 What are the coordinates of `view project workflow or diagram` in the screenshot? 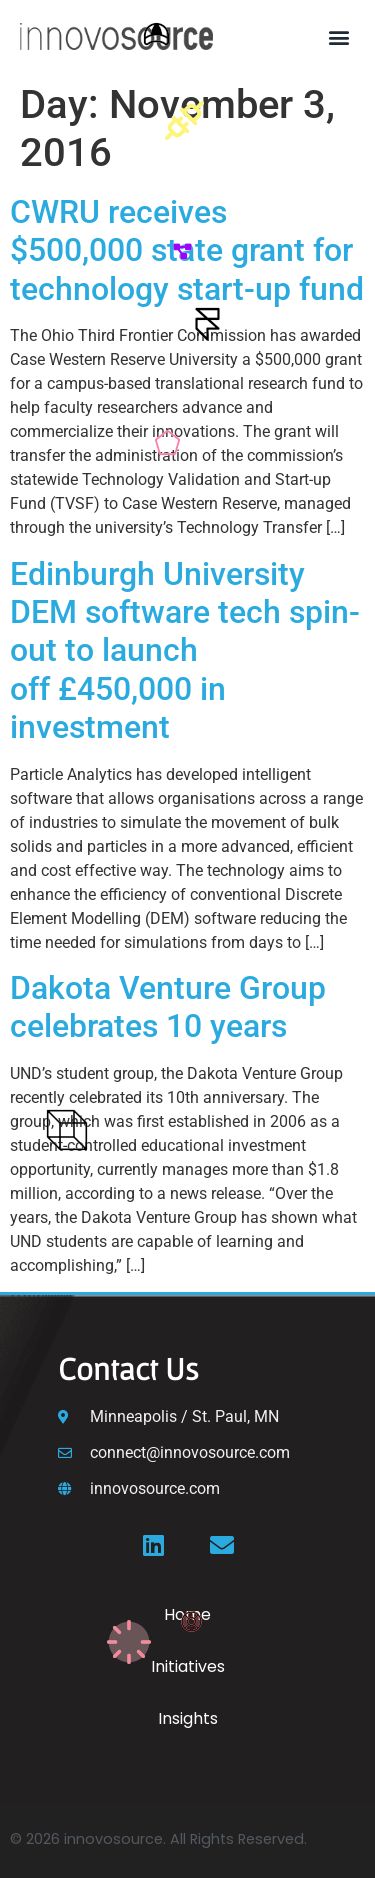 It's located at (182, 251).